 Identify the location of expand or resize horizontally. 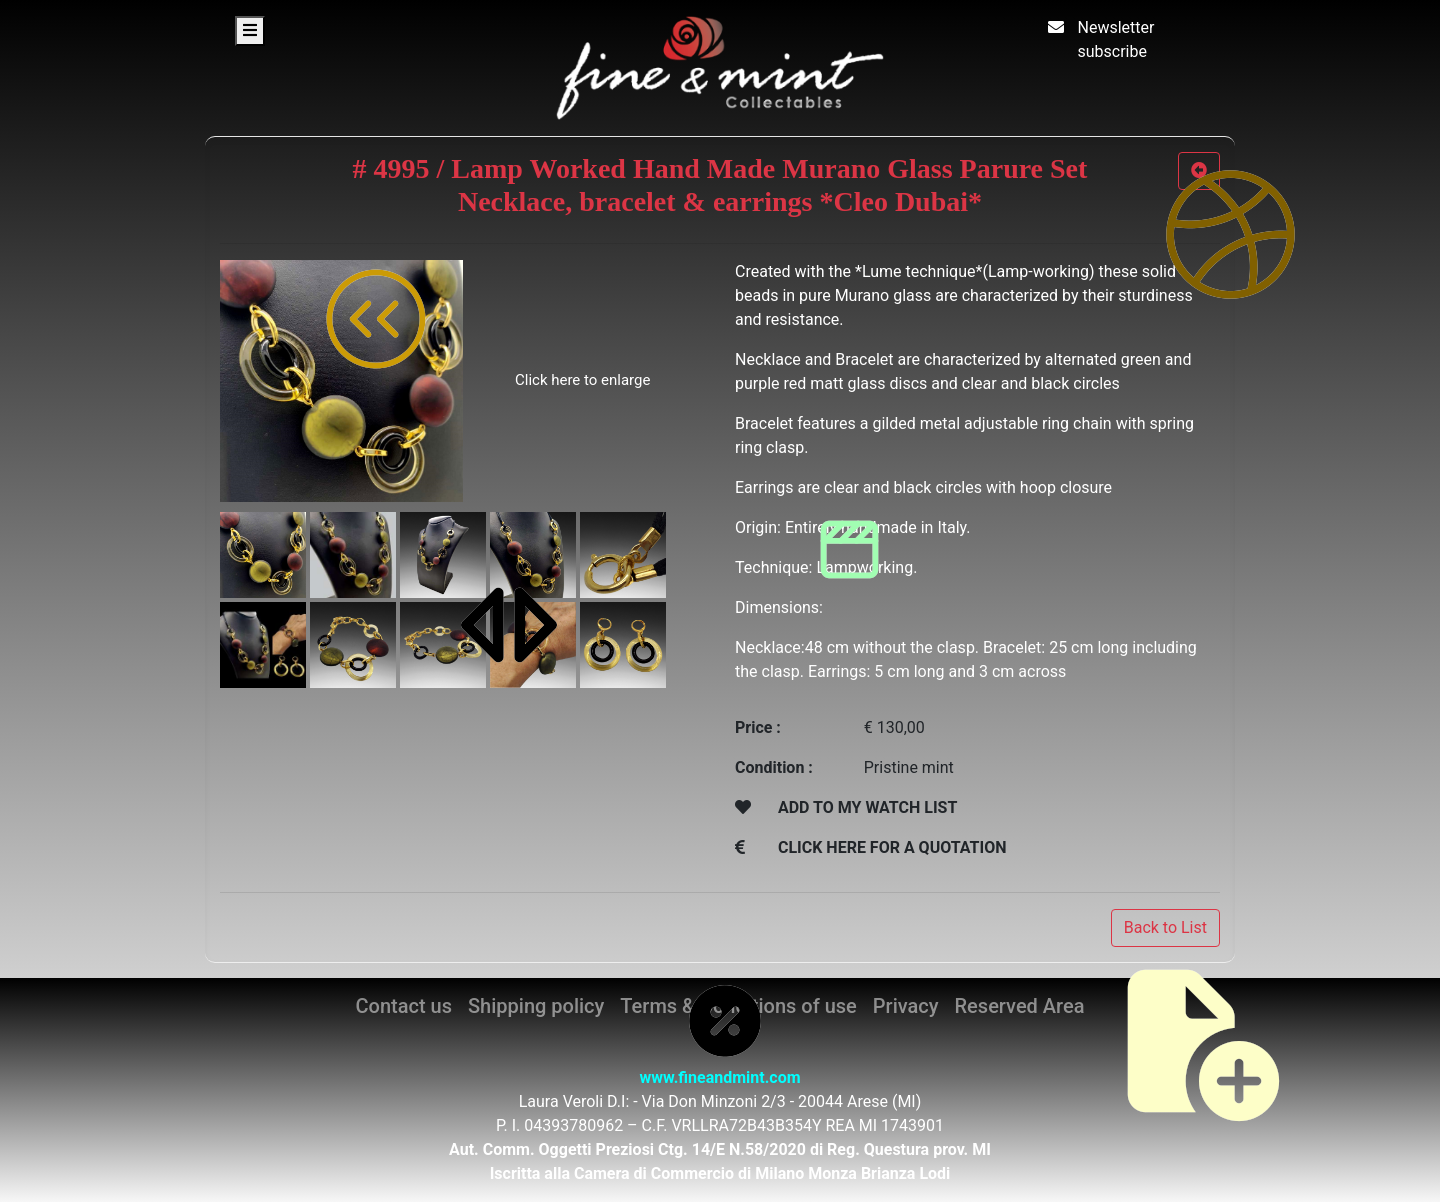
(509, 625).